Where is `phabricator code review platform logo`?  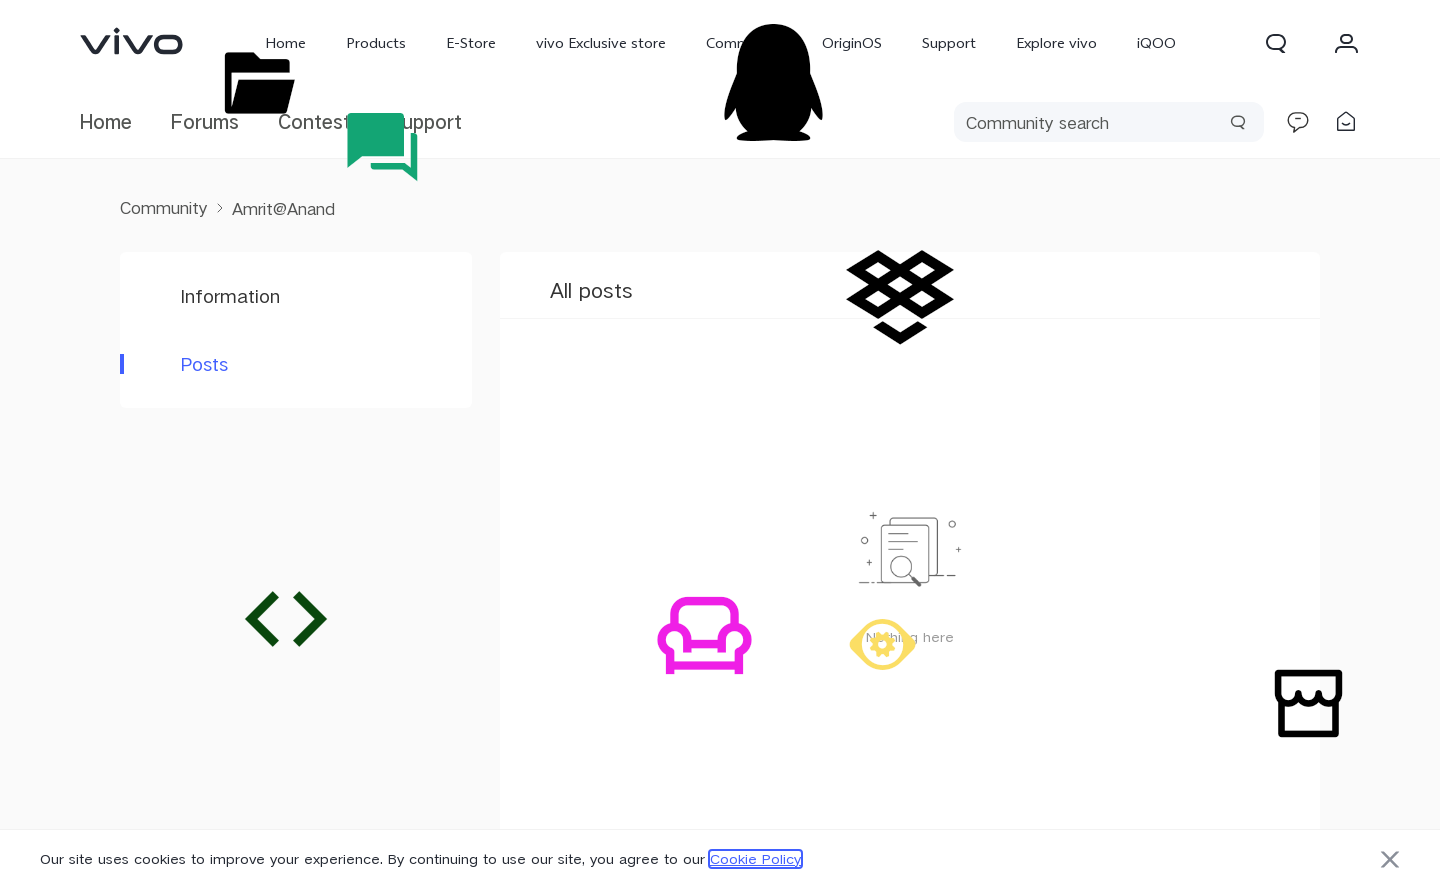
phabricator code review platform logo is located at coordinates (882, 644).